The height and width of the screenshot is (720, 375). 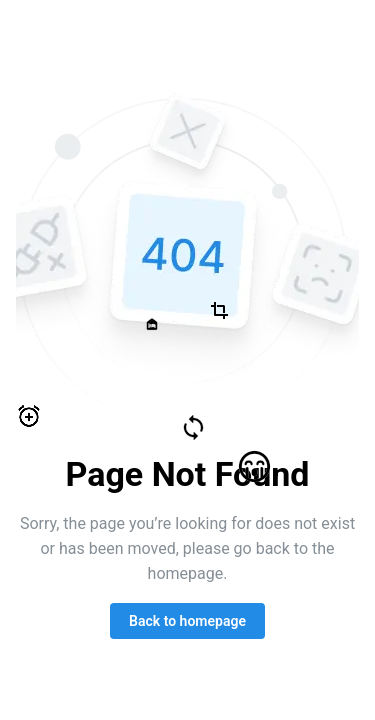 I want to click on add a new alarm, so click(x=29, y=416).